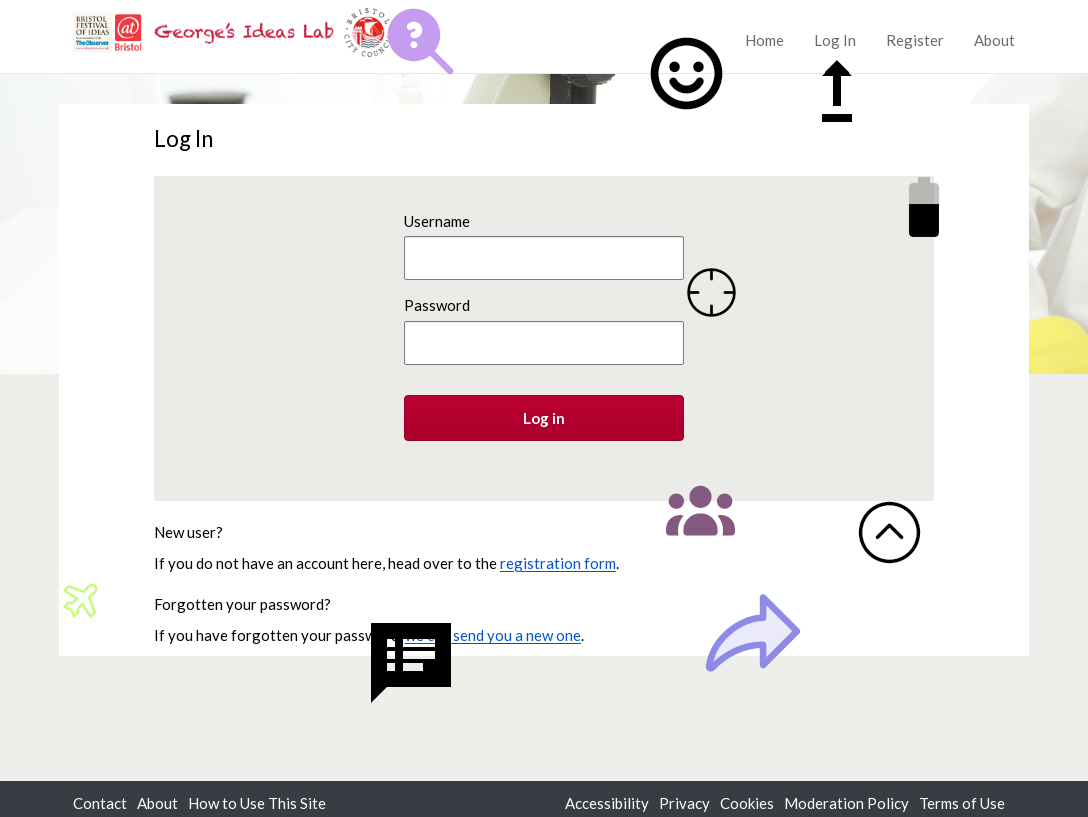 This screenshot has height=817, width=1088. I want to click on scroll to top of page, so click(889, 532).